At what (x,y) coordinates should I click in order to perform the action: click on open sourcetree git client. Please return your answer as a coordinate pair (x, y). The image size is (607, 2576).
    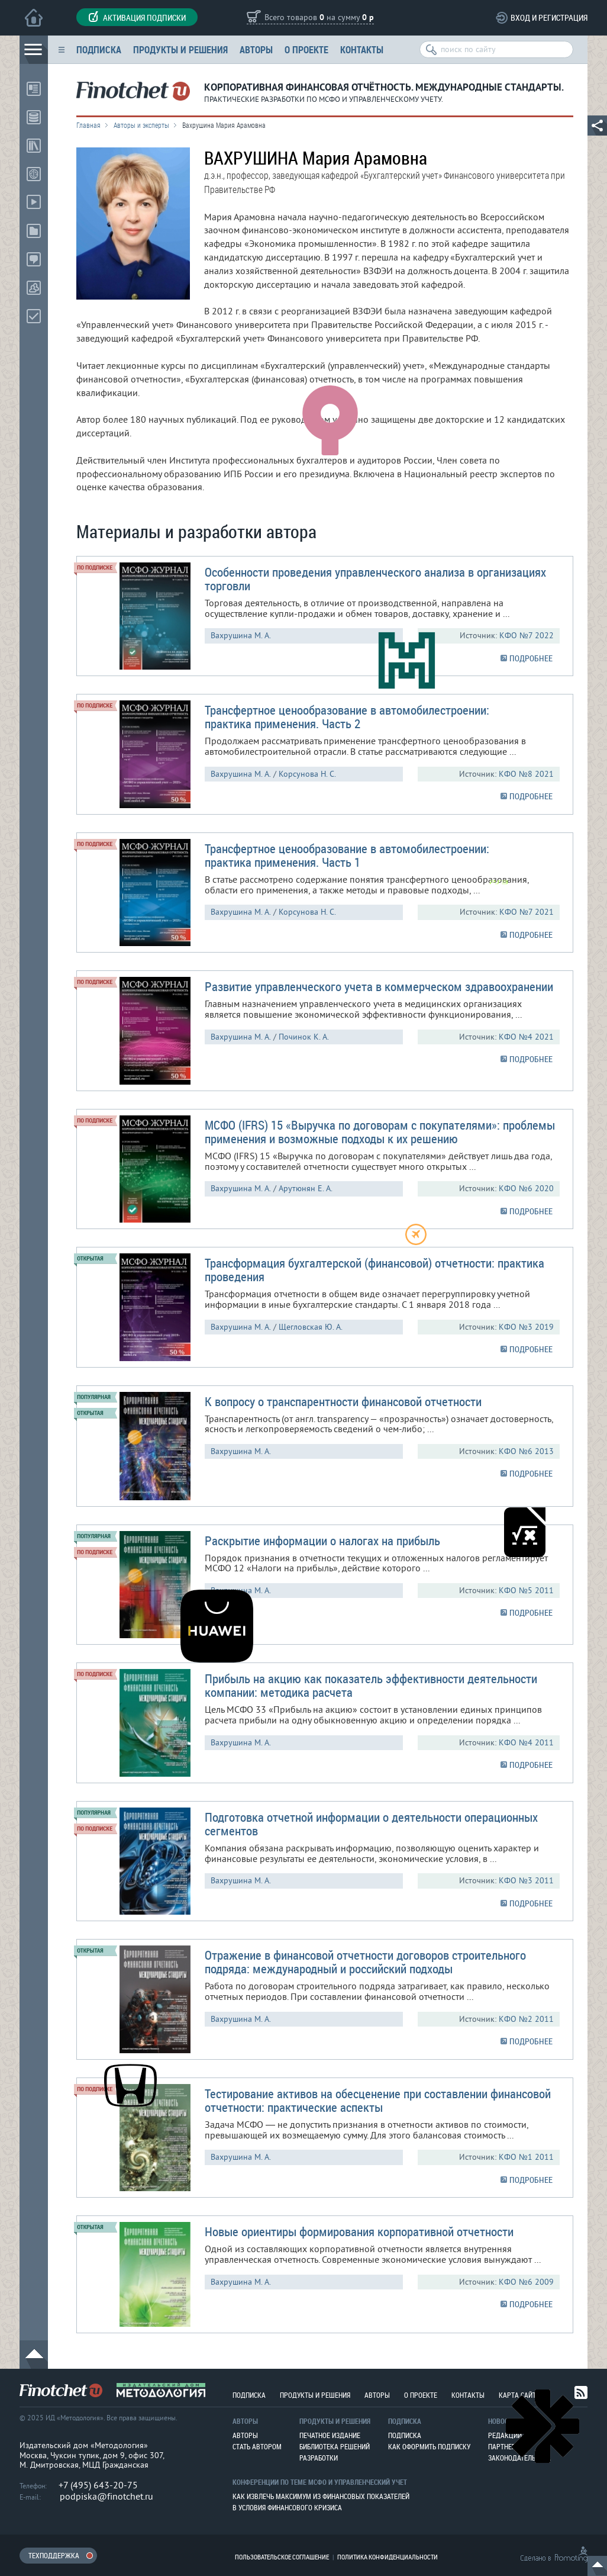
    Looking at the image, I should click on (330, 420).